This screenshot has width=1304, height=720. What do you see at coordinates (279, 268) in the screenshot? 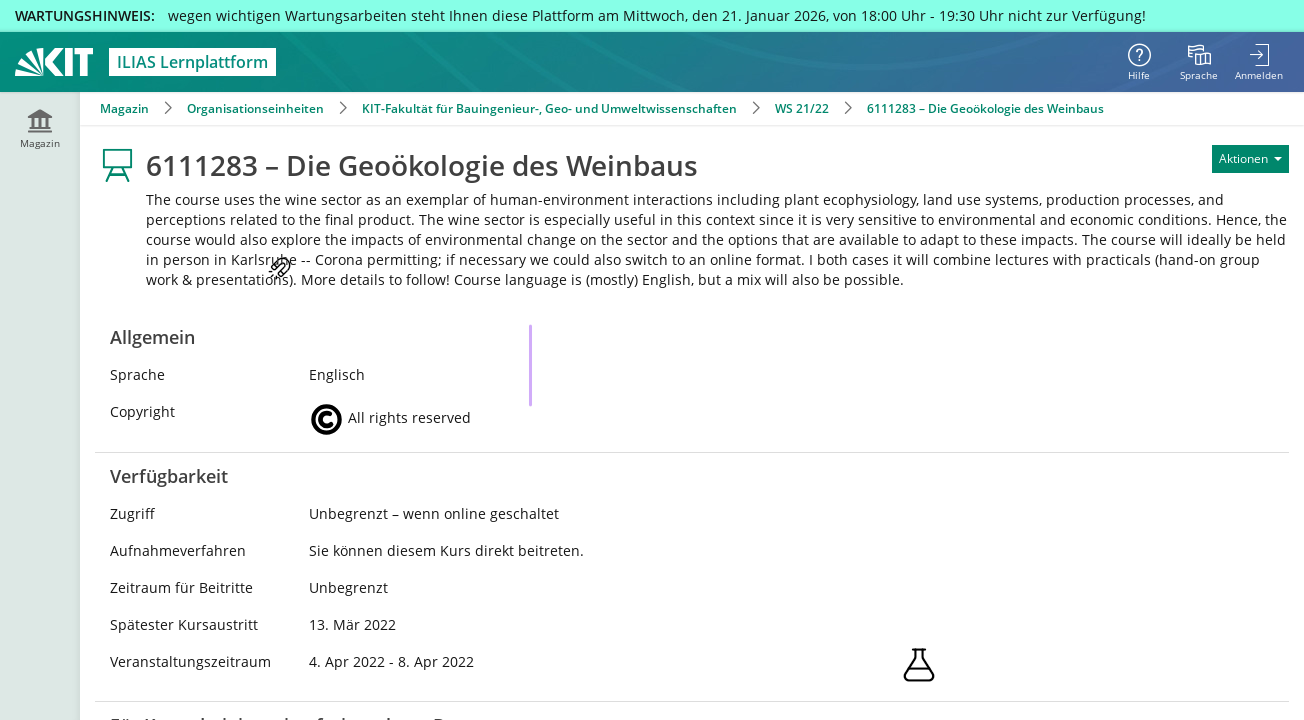
I see `attract or pull related items together` at bounding box center [279, 268].